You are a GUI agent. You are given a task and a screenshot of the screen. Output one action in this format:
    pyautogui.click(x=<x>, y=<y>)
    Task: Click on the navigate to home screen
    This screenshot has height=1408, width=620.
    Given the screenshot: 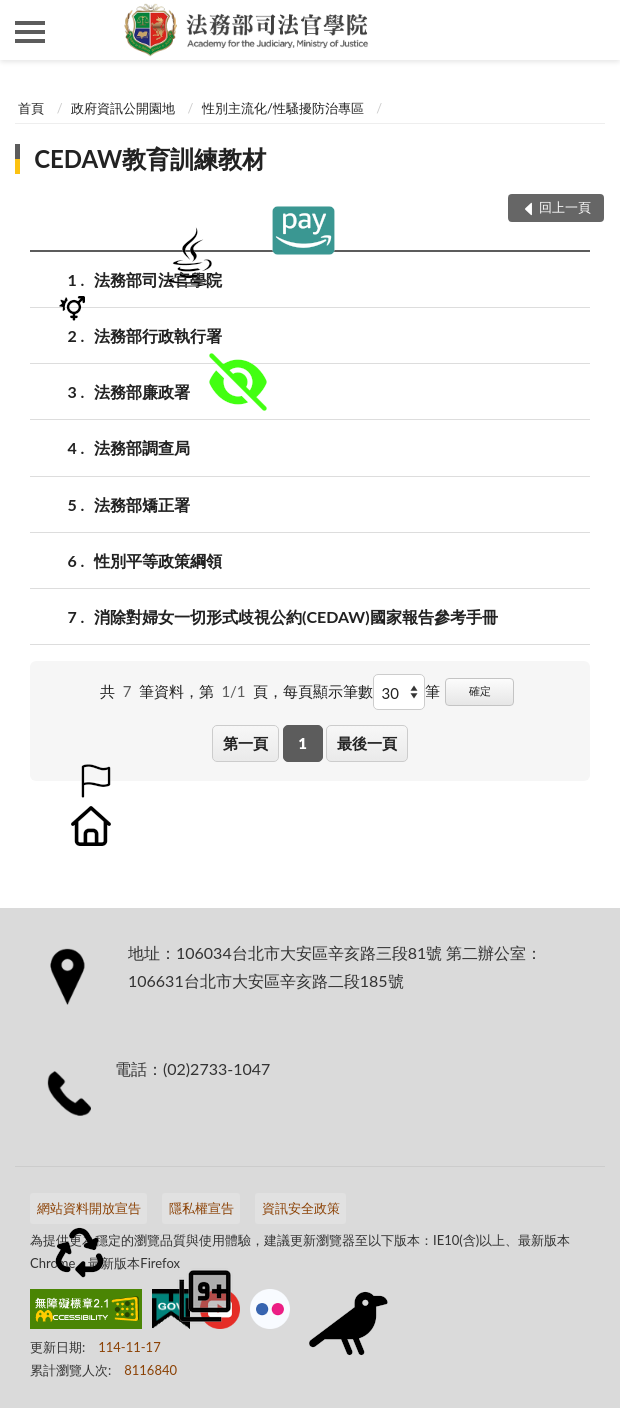 What is the action you would take?
    pyautogui.click(x=91, y=826)
    